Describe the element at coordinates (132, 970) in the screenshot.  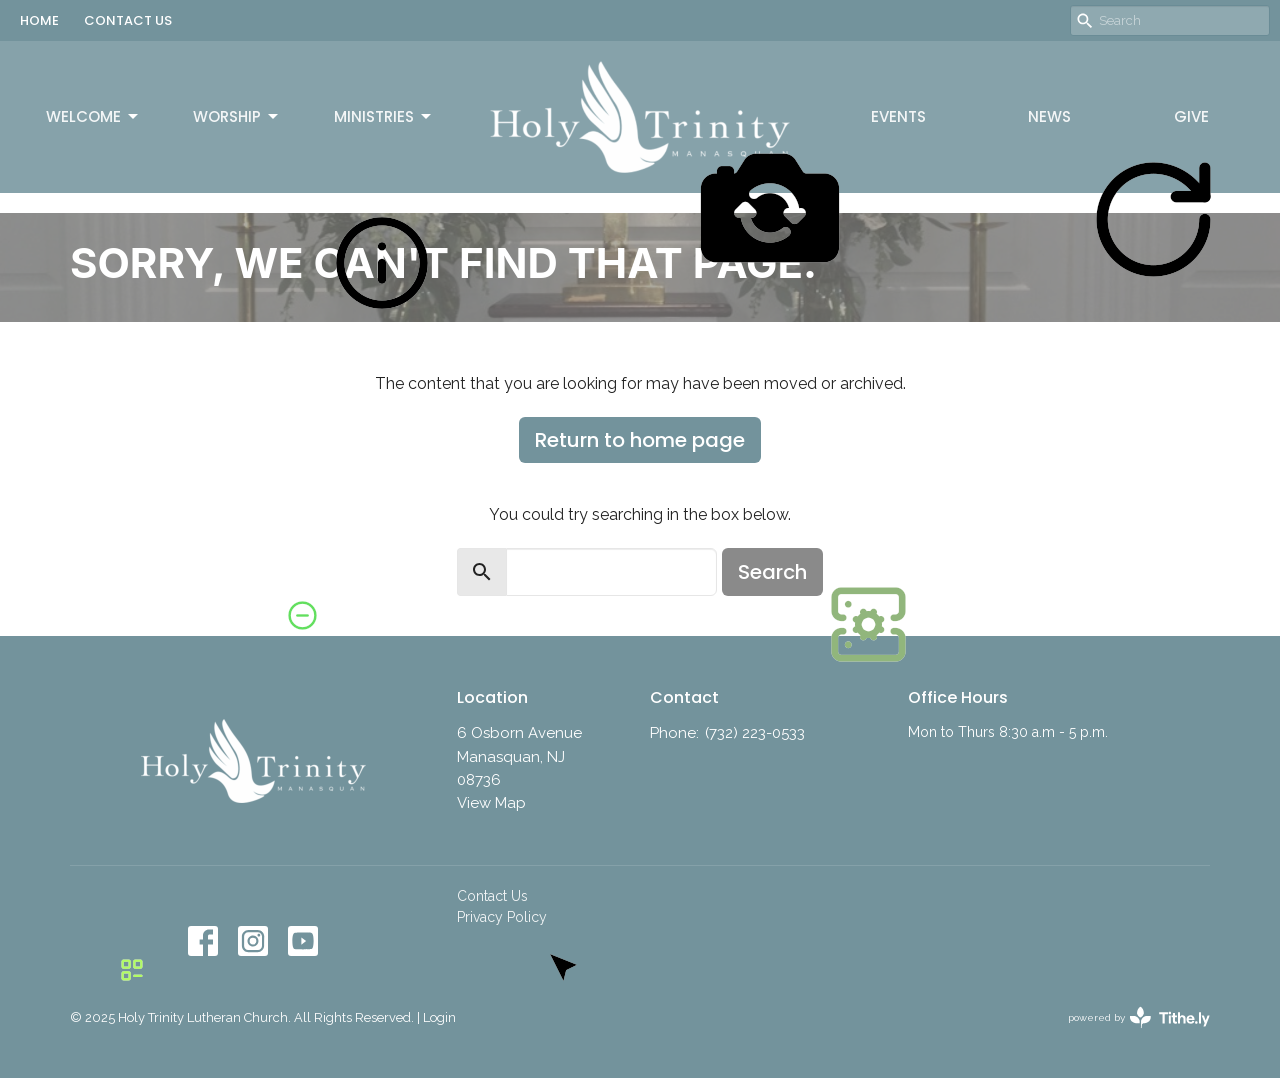
I see `remove an item from grid view` at that location.